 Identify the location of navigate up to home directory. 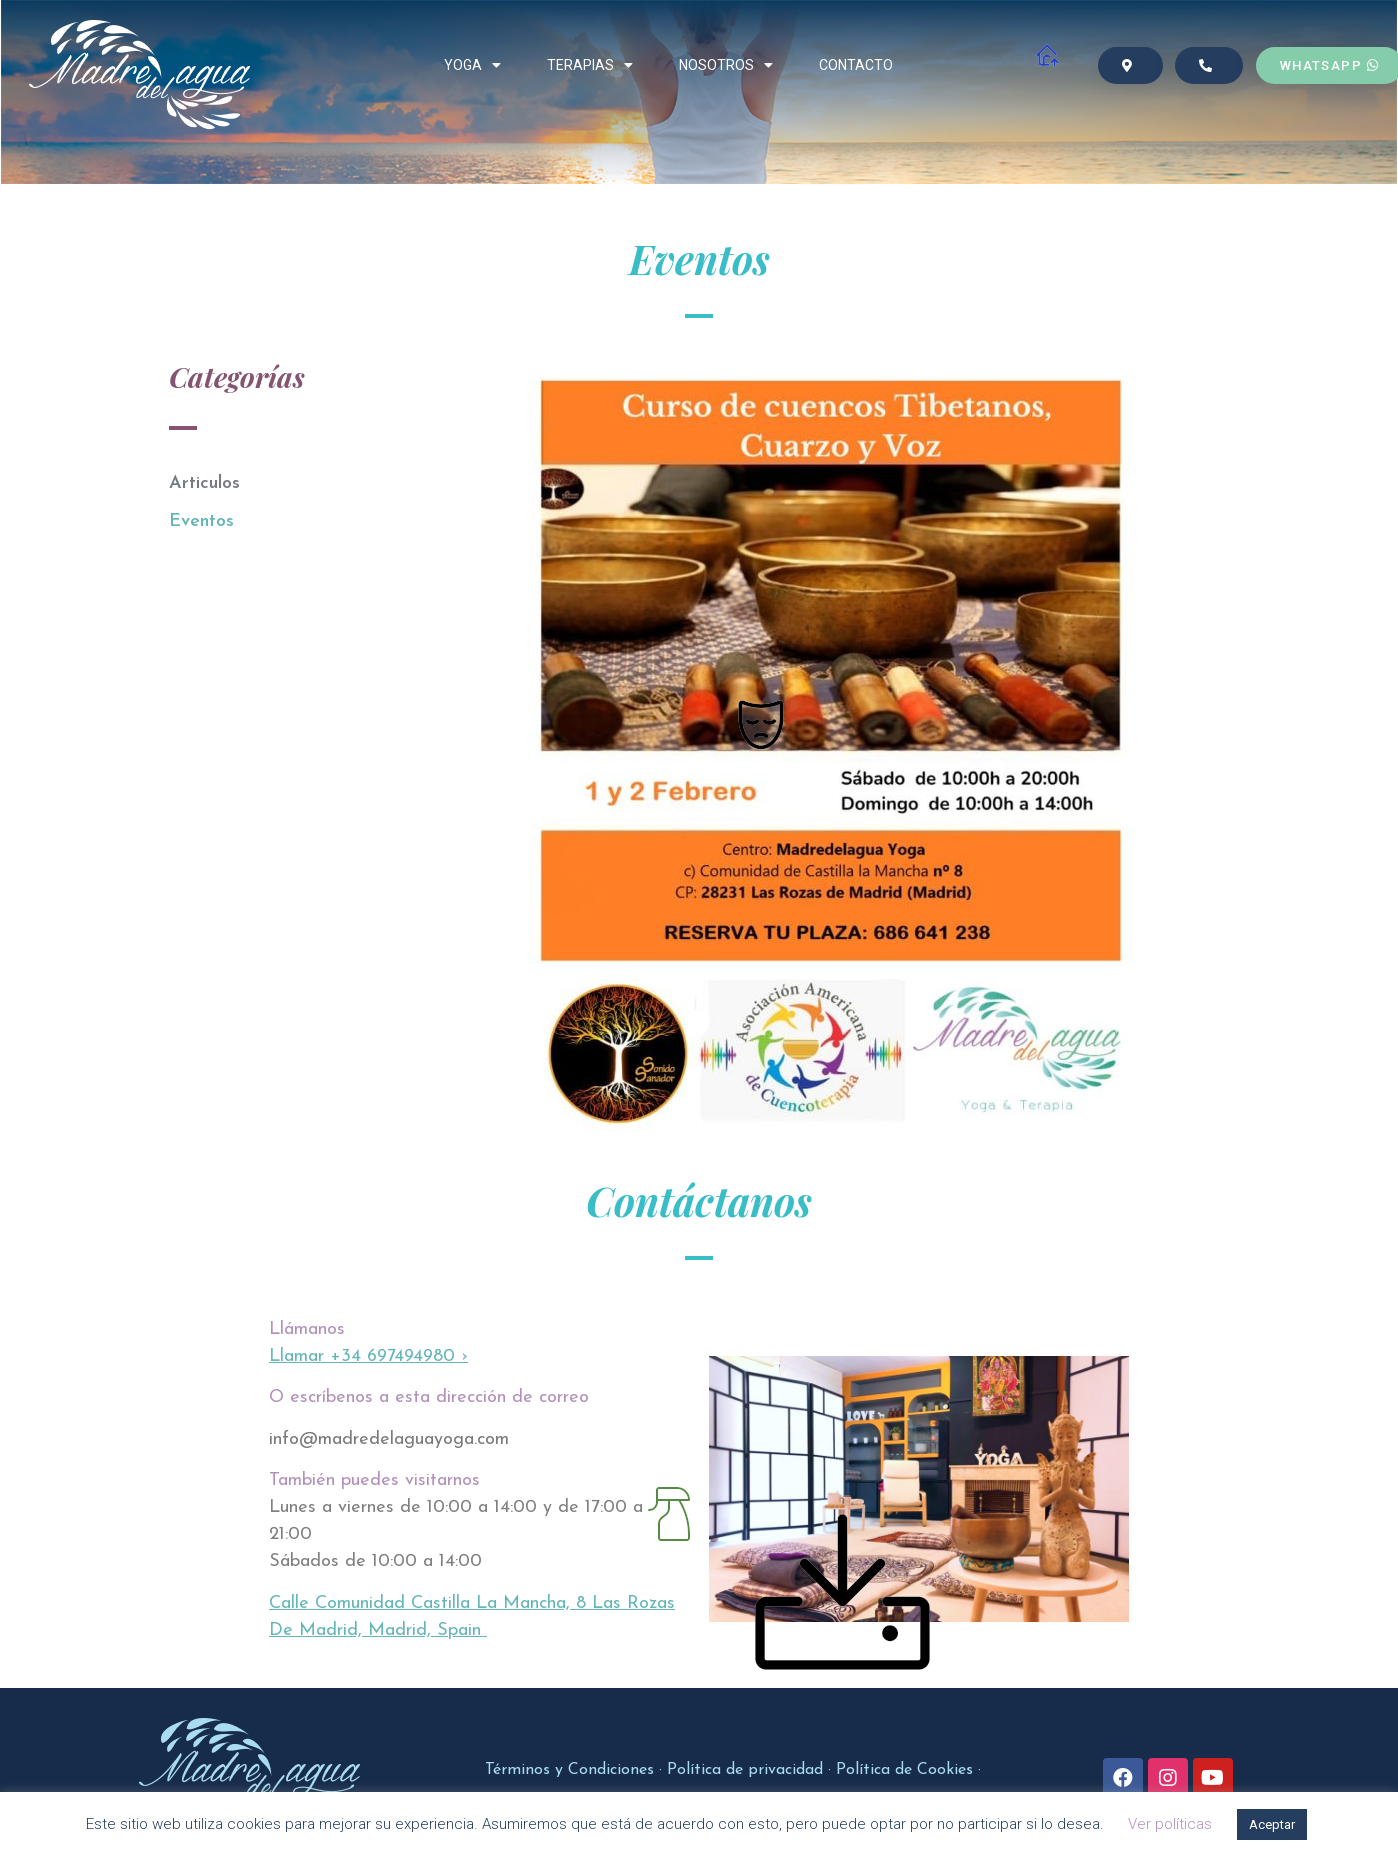
(1047, 55).